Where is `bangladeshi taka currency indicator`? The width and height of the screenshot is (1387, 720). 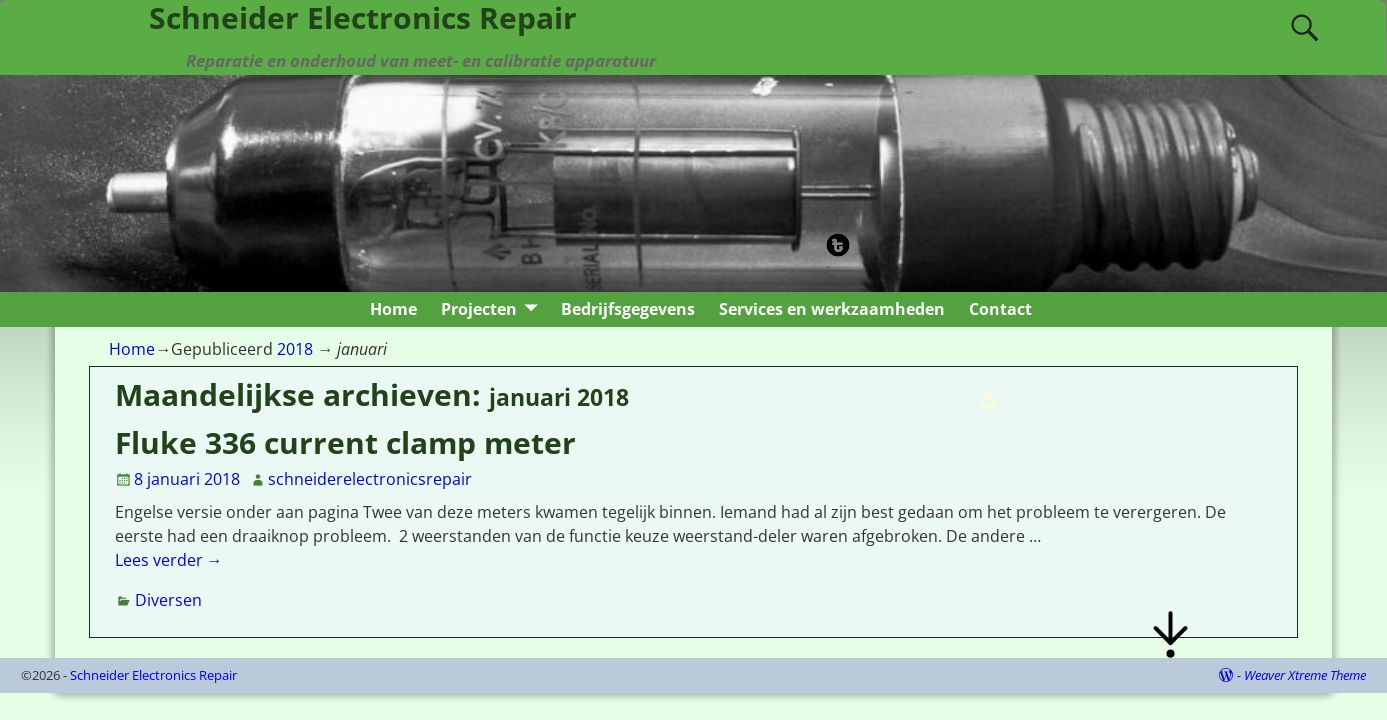
bangladeshi taka currency indicator is located at coordinates (838, 245).